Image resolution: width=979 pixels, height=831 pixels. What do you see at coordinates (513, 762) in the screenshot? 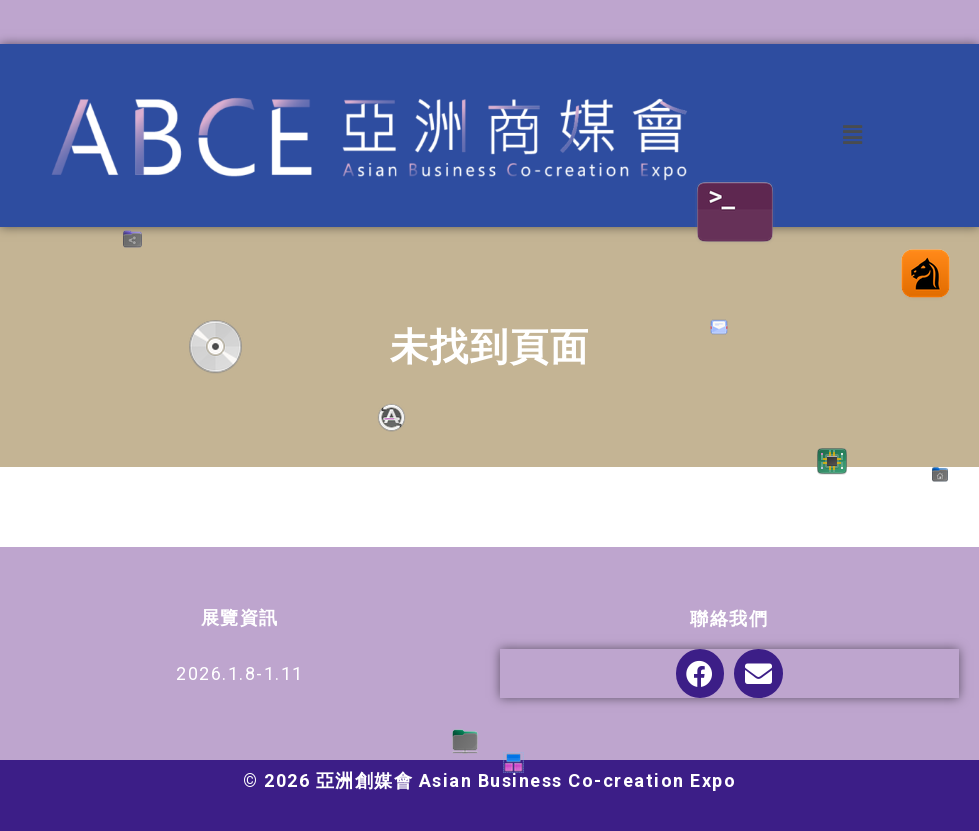
I see `select all items in the current view` at bounding box center [513, 762].